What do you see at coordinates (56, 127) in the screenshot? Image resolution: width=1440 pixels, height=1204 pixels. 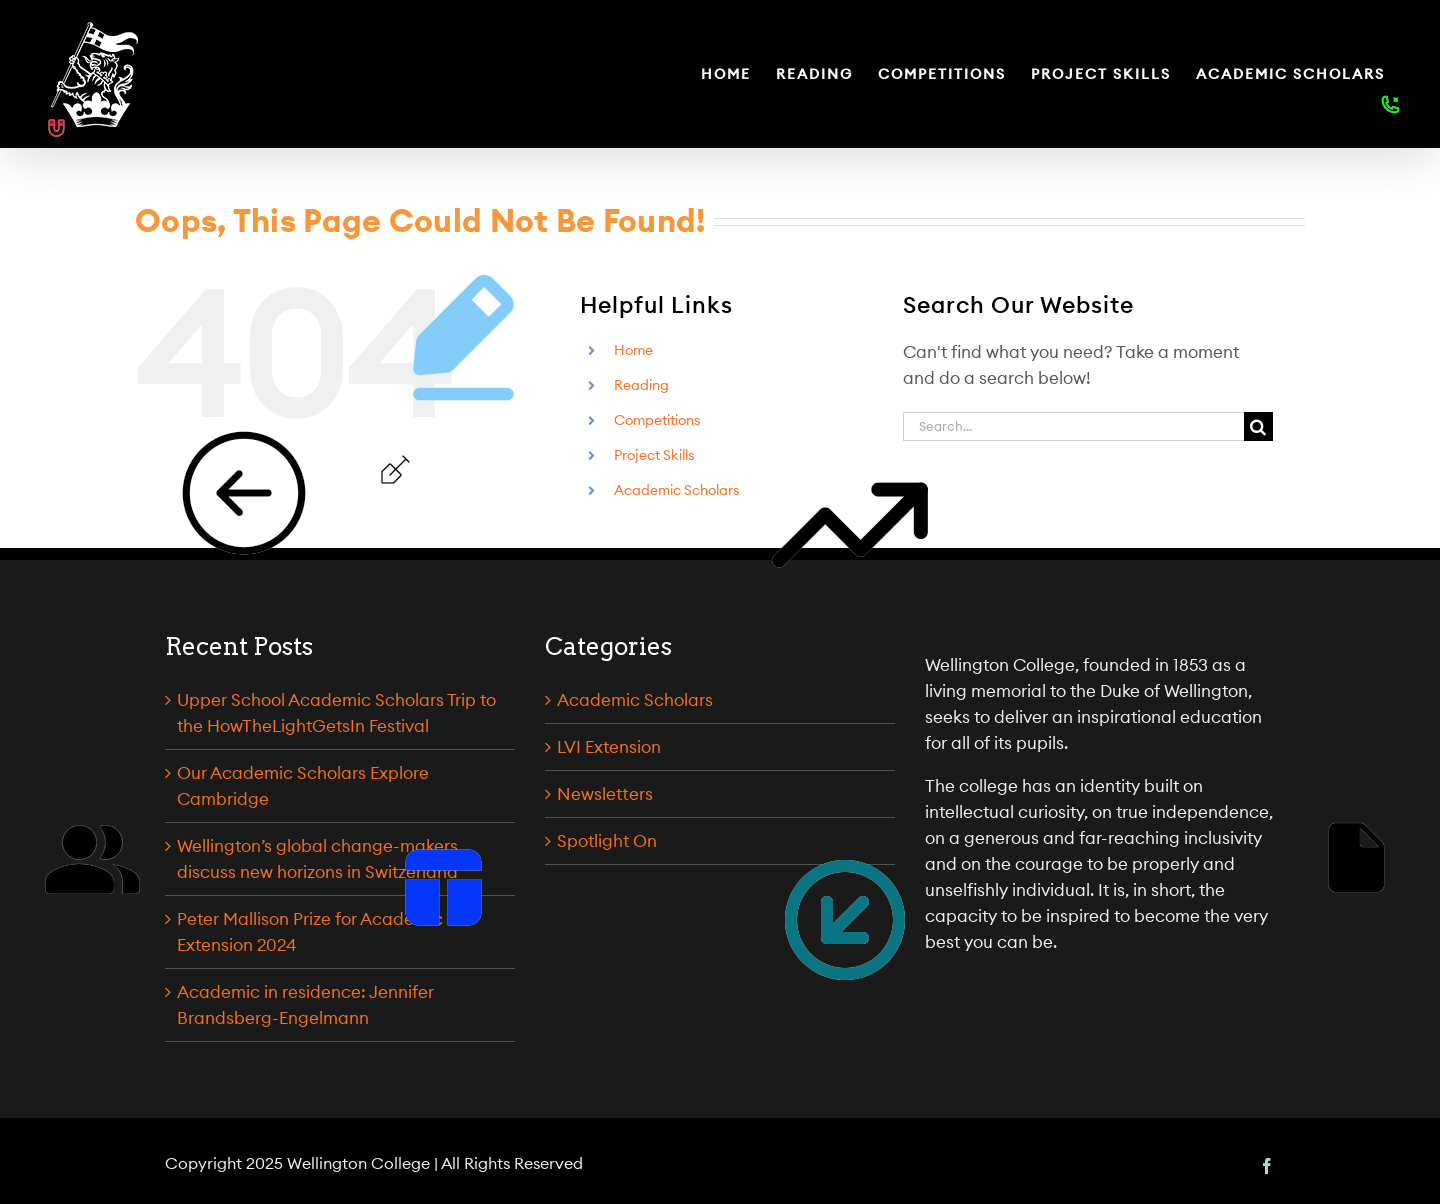 I see `activate magnetic snap or alignment tool` at bounding box center [56, 127].